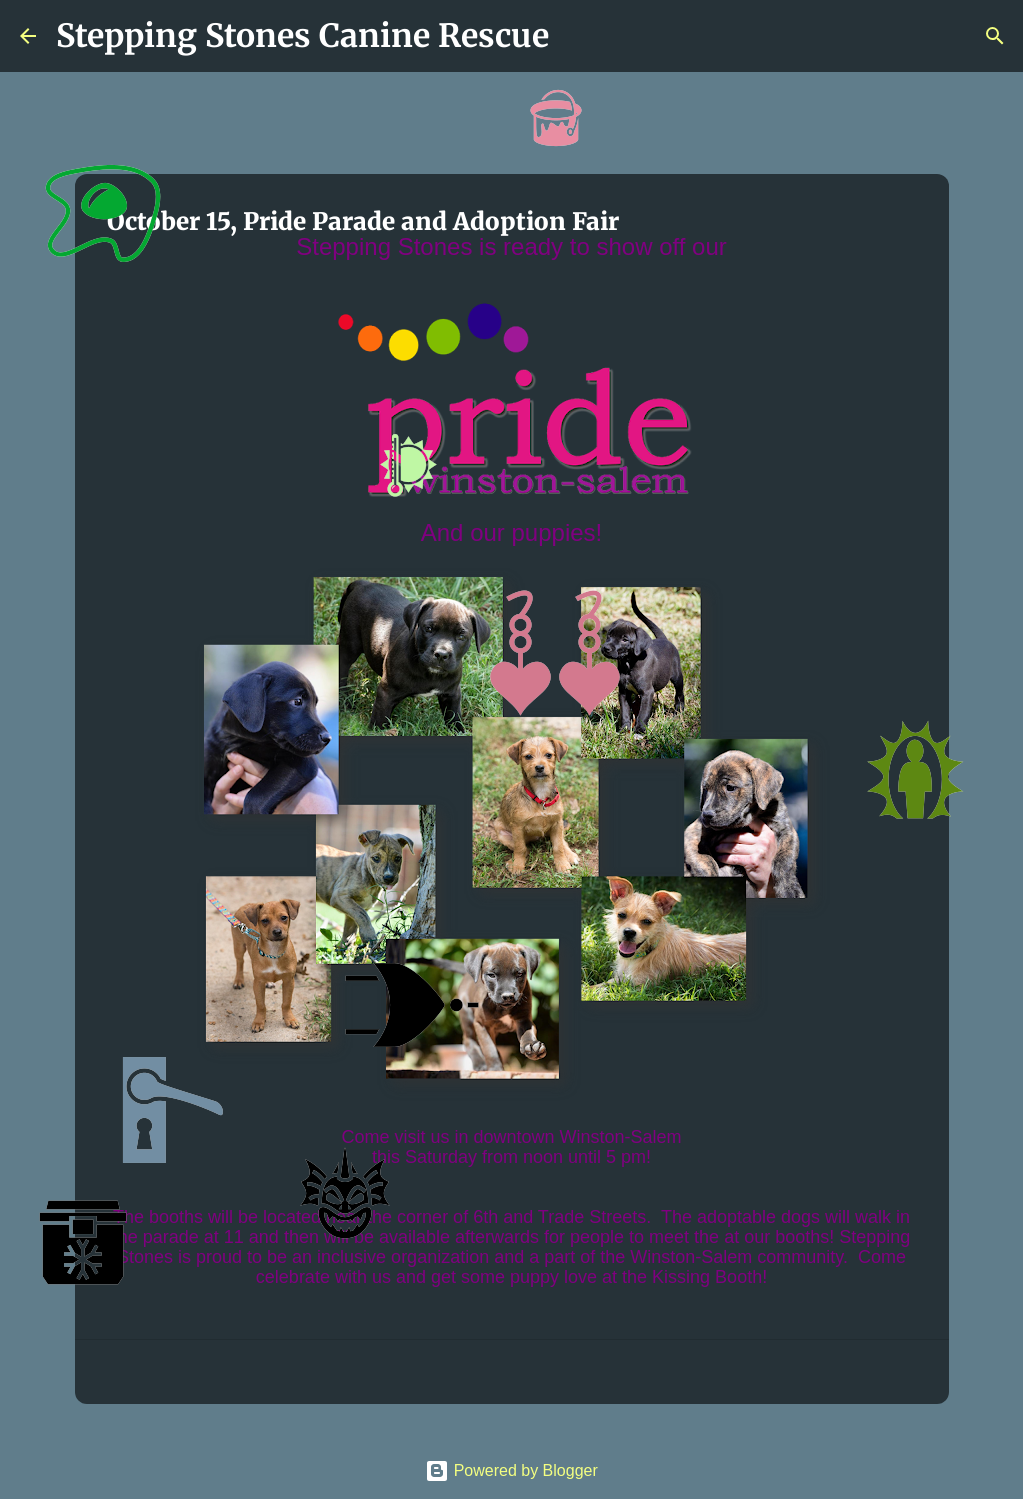  Describe the element at coordinates (408, 464) in the screenshot. I see `view current temperature or weather conditions` at that location.